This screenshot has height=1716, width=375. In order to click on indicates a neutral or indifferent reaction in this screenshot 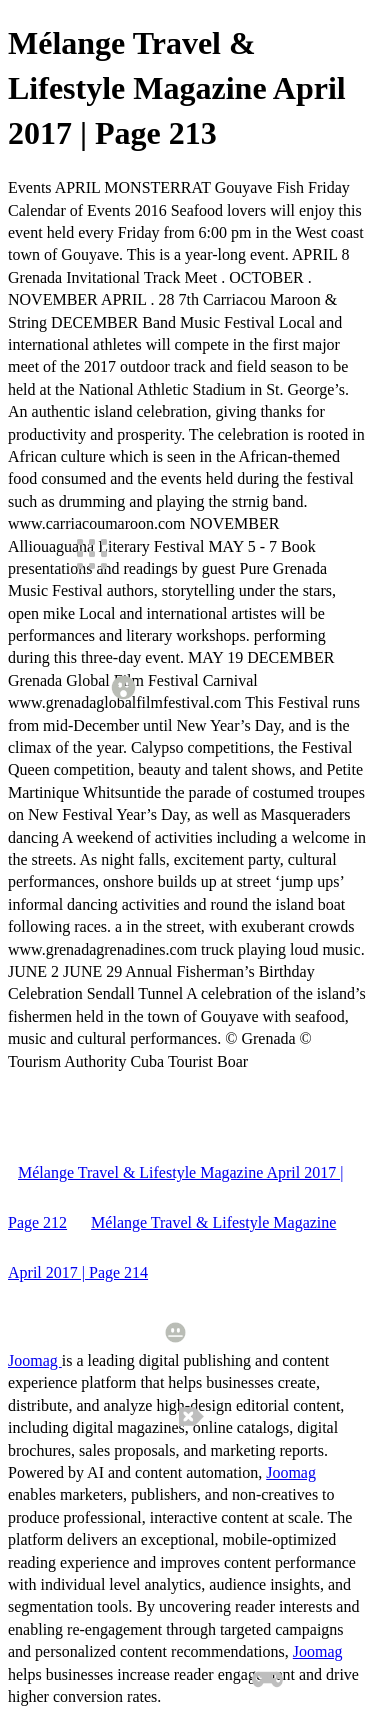, I will do `click(175, 1332)`.